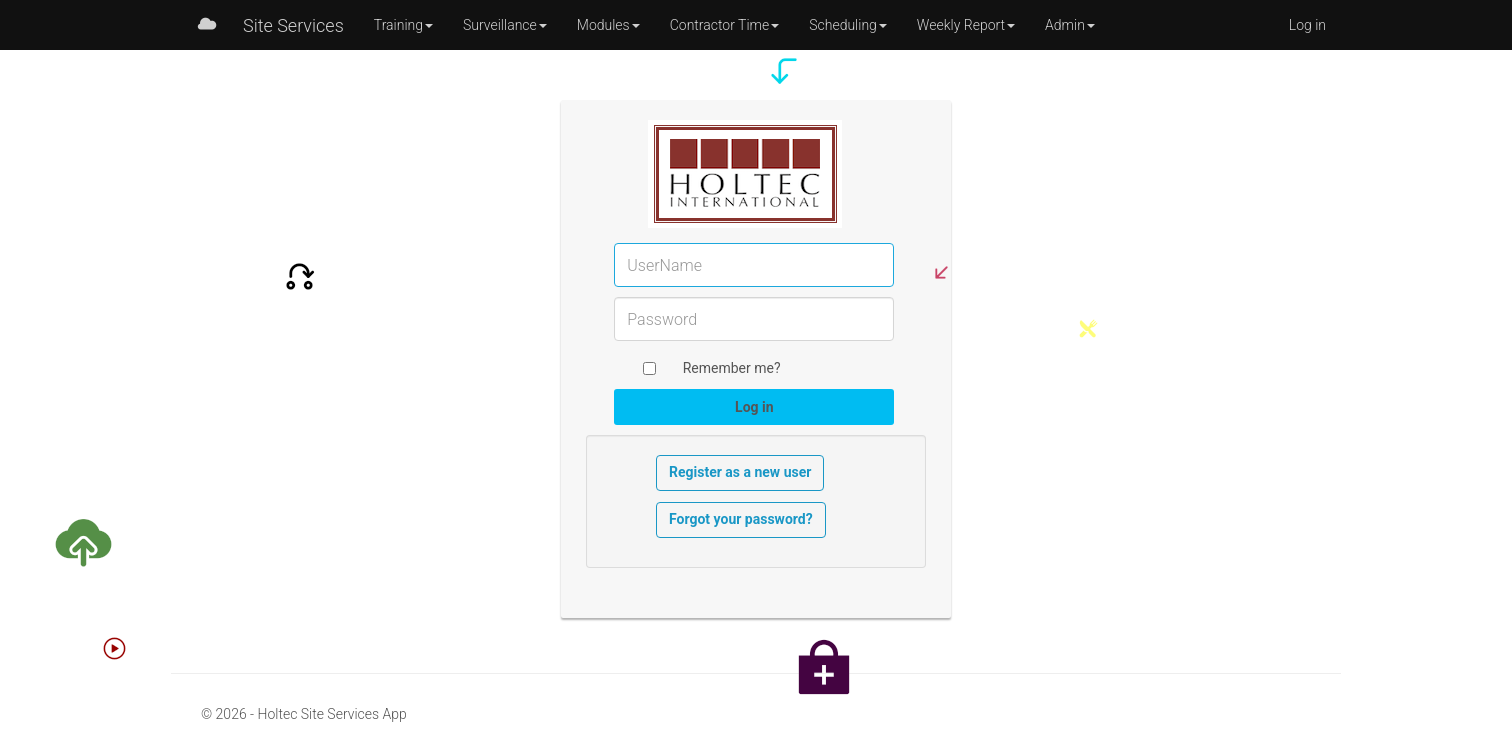 Image resolution: width=1512 pixels, height=756 pixels. I want to click on go back and down in navigation, so click(784, 71).